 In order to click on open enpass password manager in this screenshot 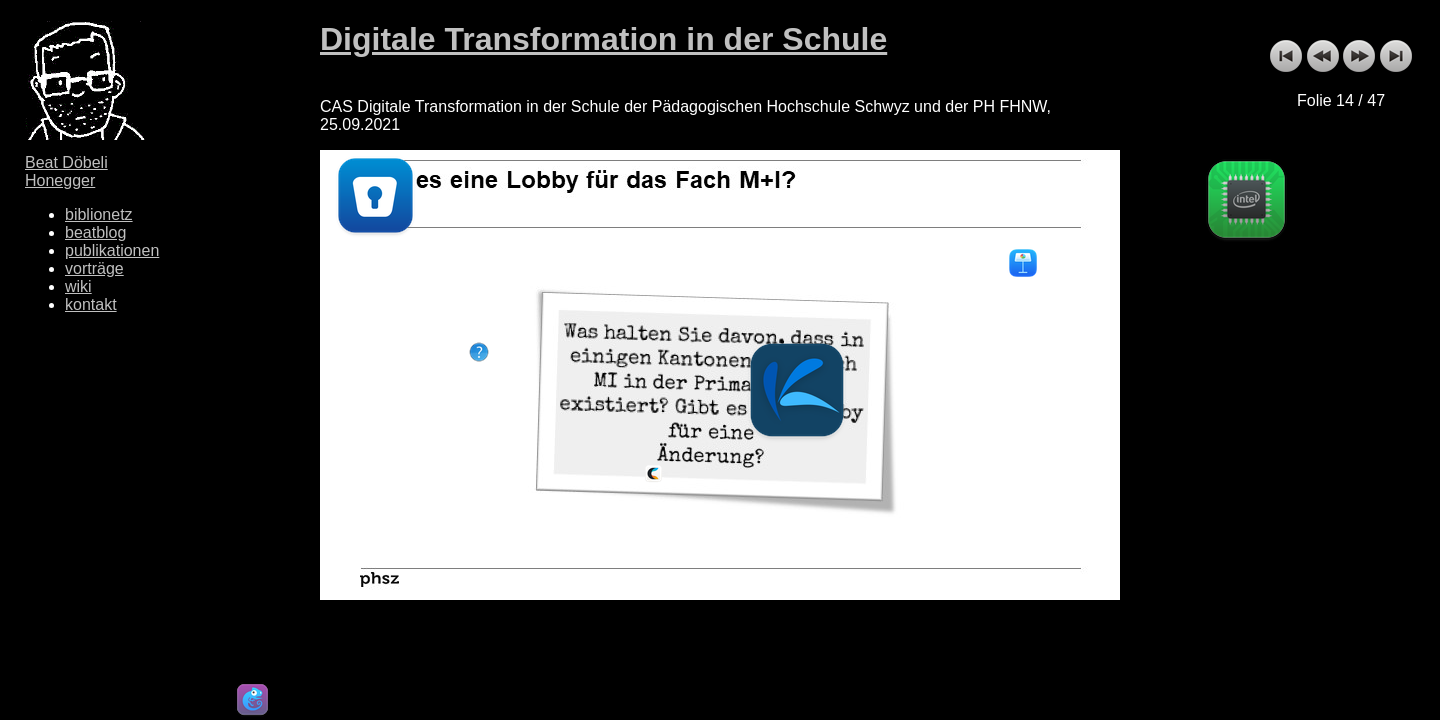, I will do `click(375, 195)`.